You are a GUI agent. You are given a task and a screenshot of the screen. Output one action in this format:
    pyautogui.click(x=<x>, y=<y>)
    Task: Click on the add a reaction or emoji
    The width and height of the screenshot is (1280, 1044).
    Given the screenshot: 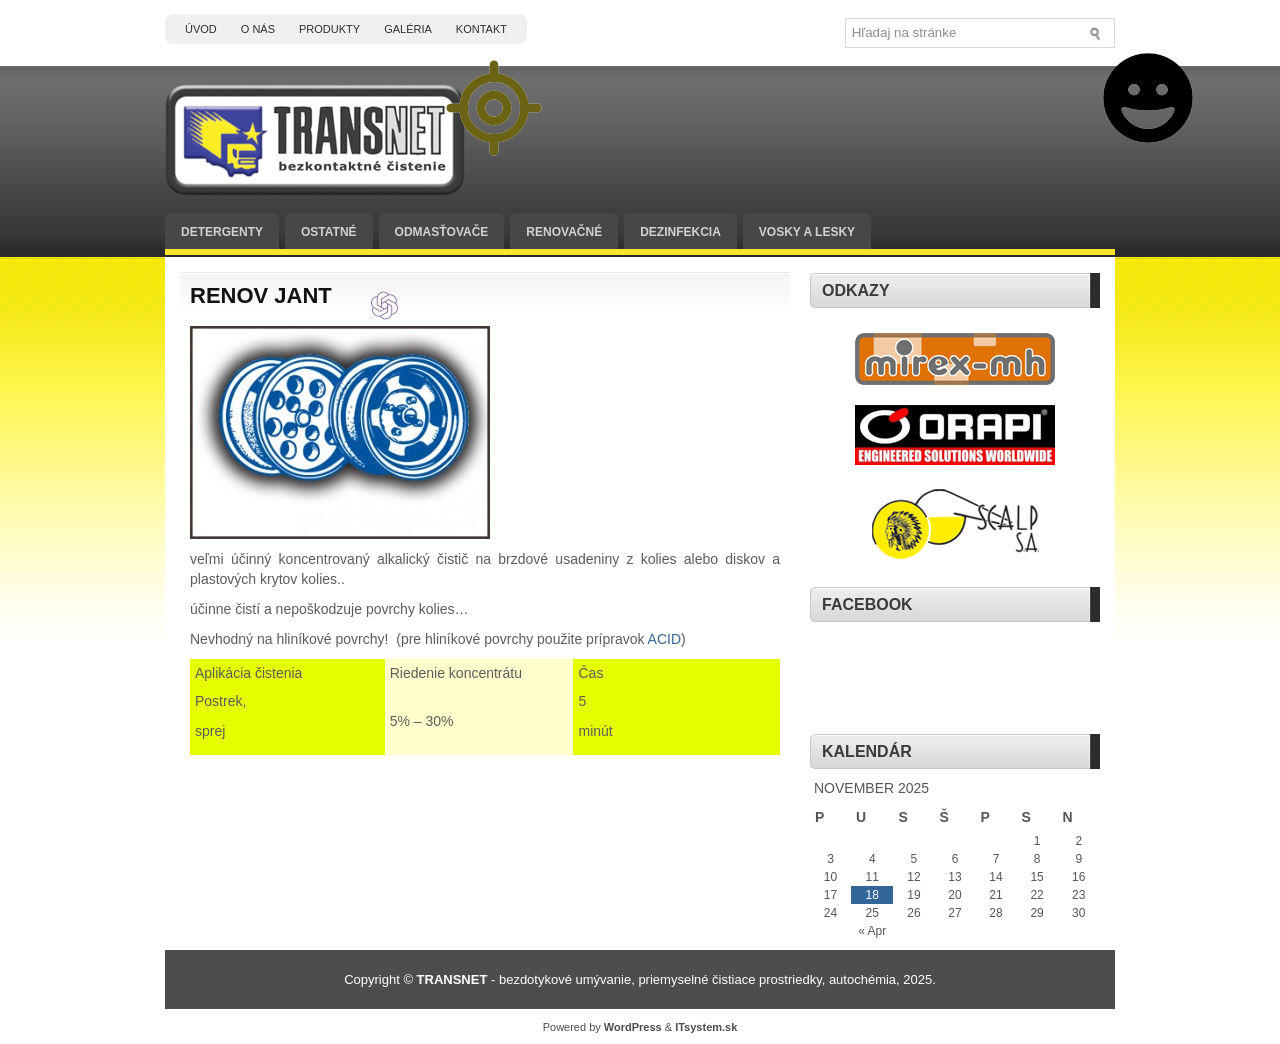 What is the action you would take?
    pyautogui.click(x=1148, y=98)
    